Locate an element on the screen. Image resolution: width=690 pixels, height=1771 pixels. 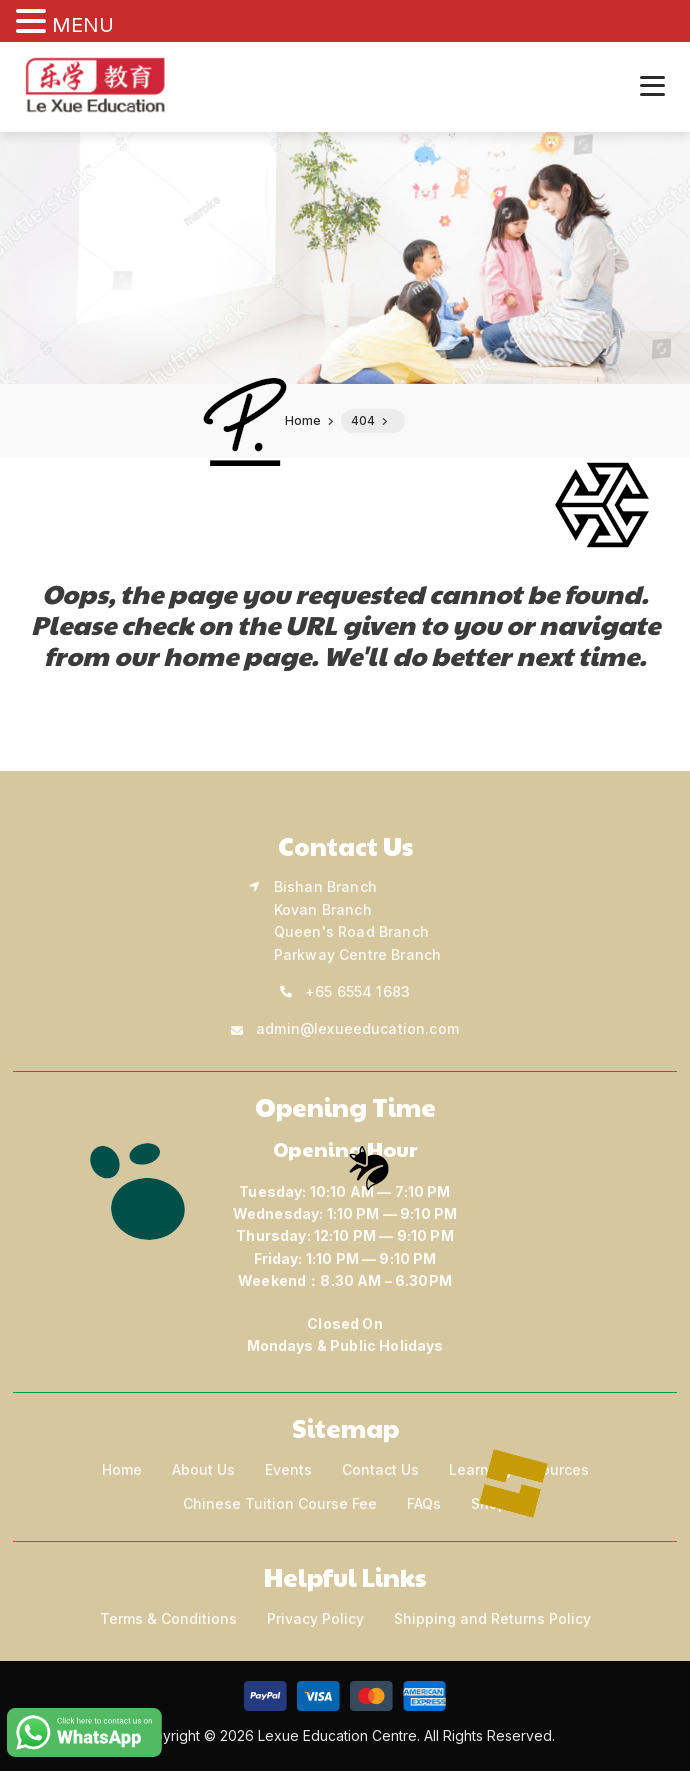
open Roblox Studio is located at coordinates (513, 1483).